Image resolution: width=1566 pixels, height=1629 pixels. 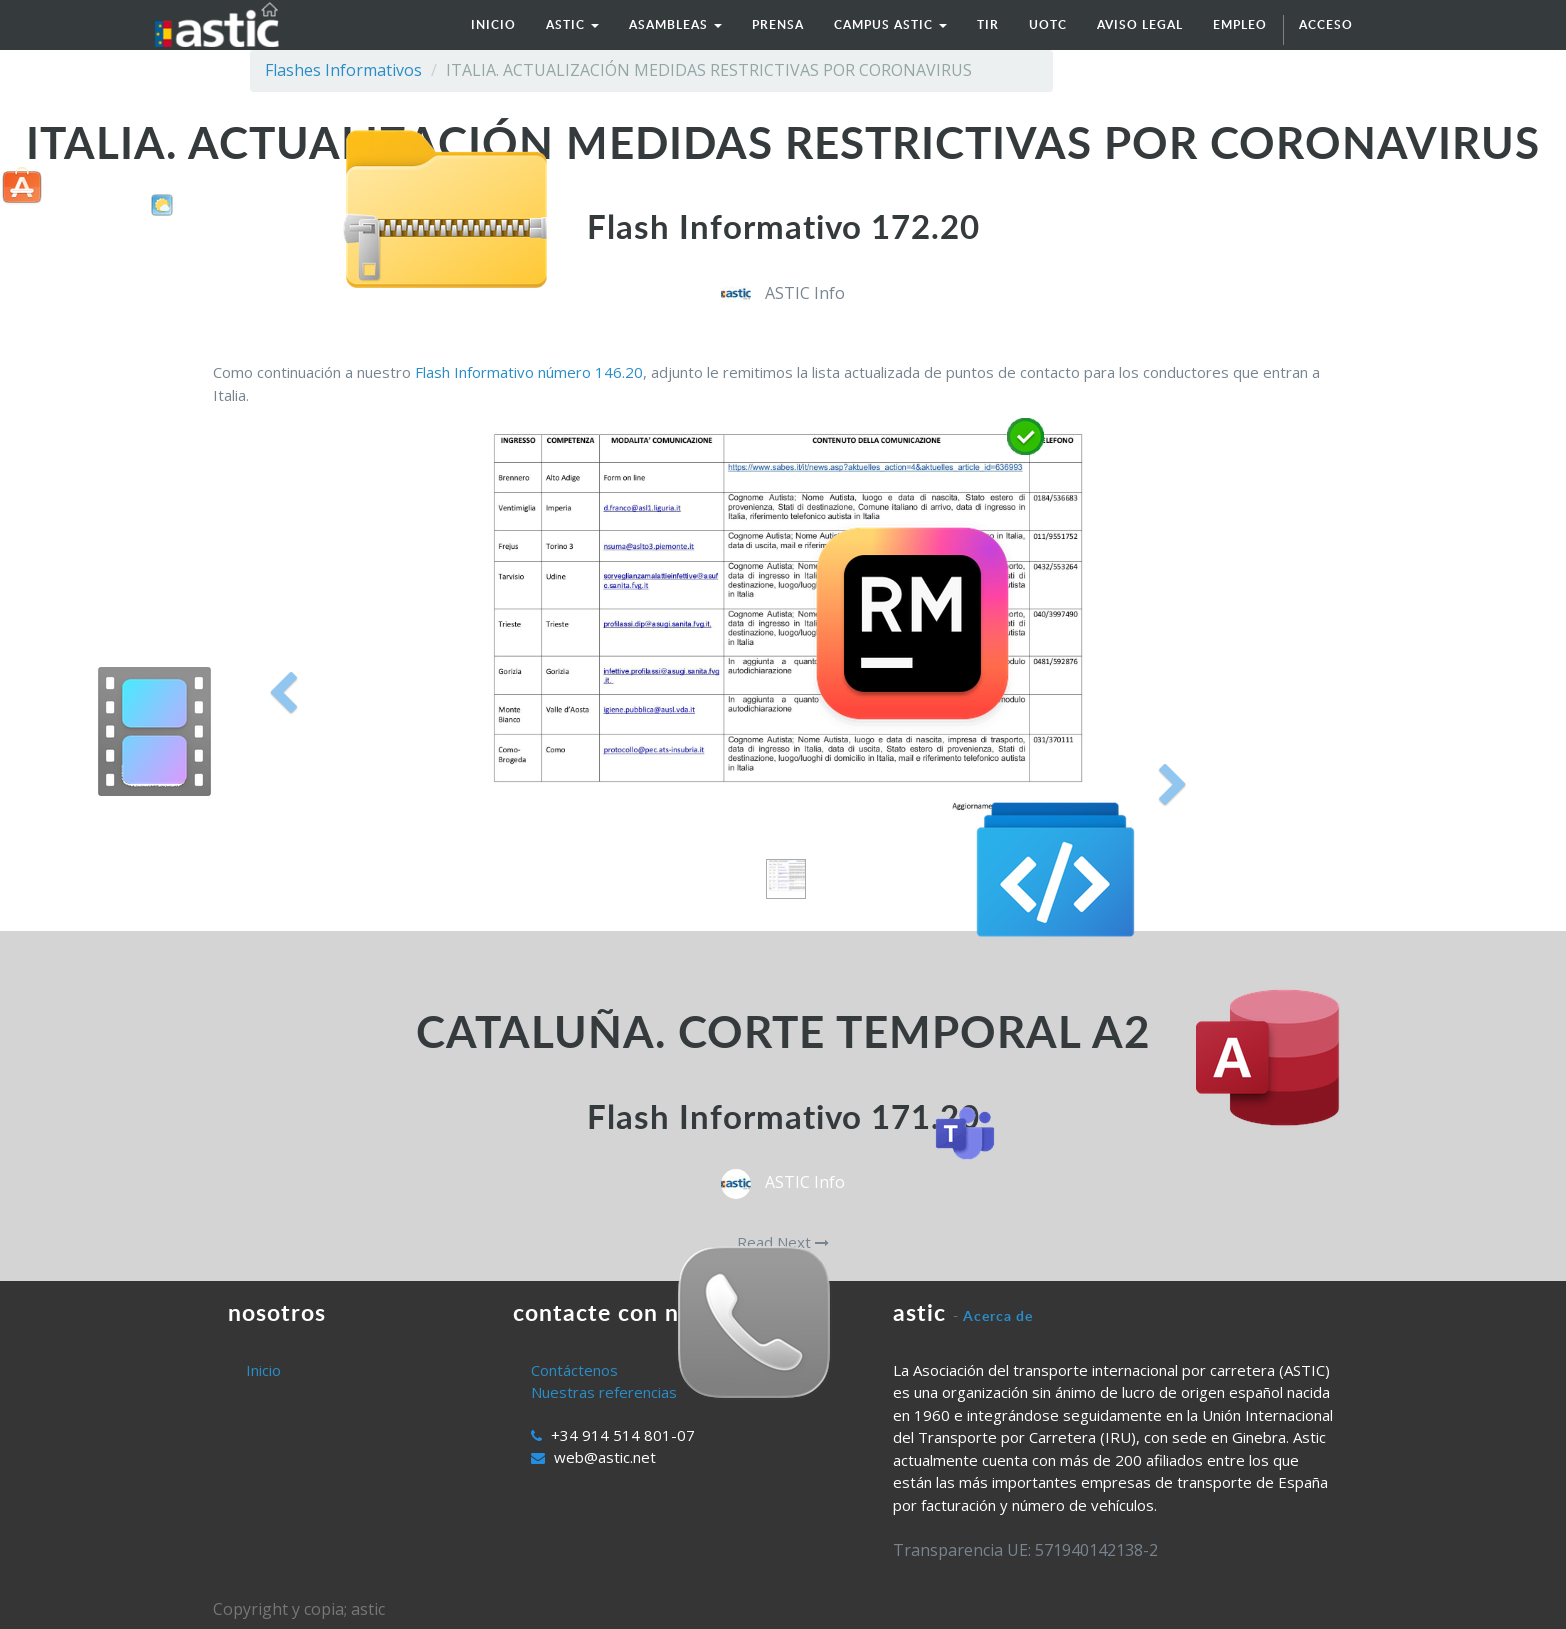 I want to click on open a compressed zip folder, so click(x=446, y=214).